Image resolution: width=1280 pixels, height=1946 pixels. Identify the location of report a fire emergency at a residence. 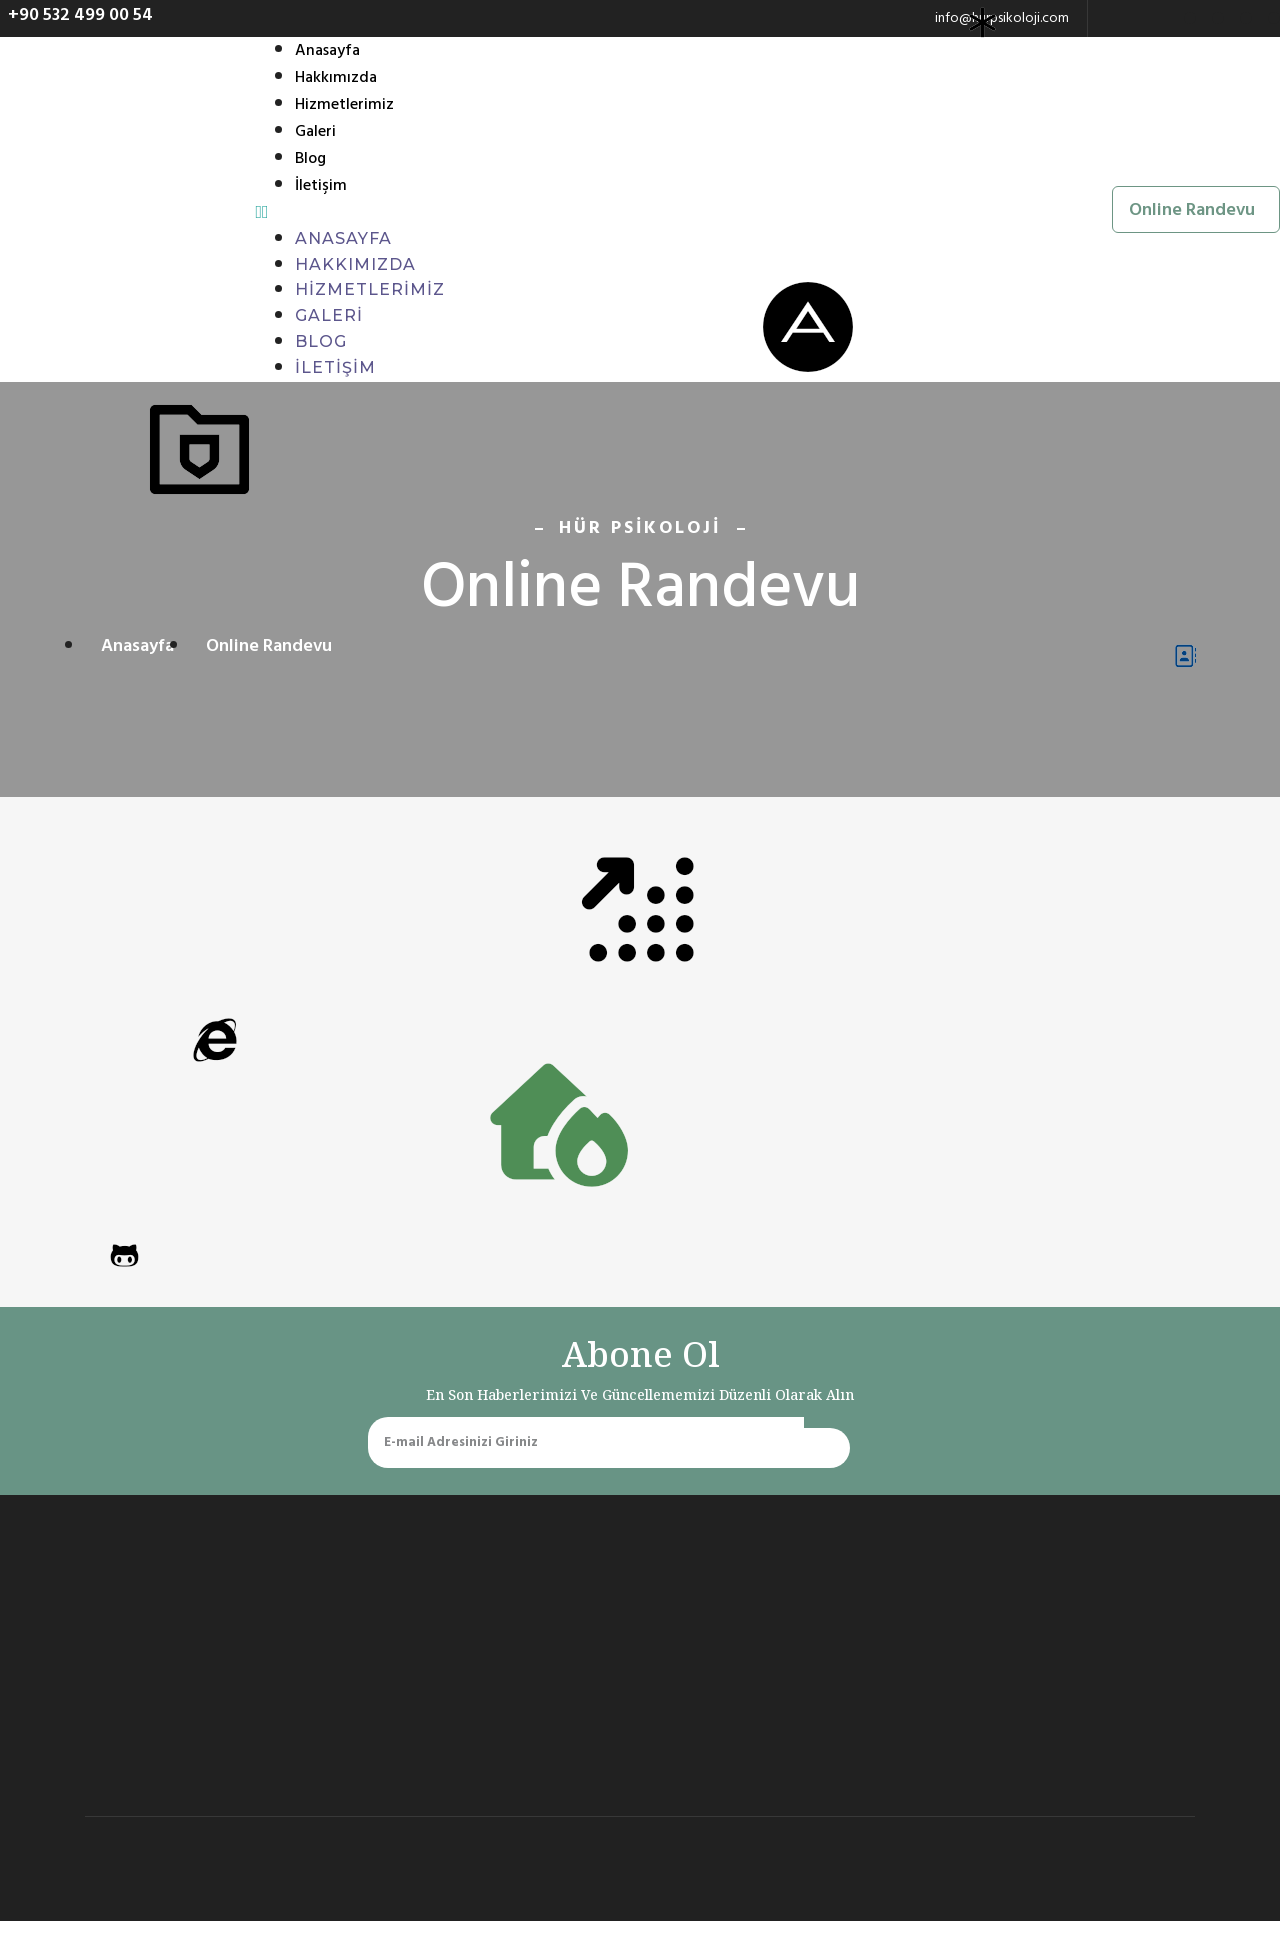
(555, 1121).